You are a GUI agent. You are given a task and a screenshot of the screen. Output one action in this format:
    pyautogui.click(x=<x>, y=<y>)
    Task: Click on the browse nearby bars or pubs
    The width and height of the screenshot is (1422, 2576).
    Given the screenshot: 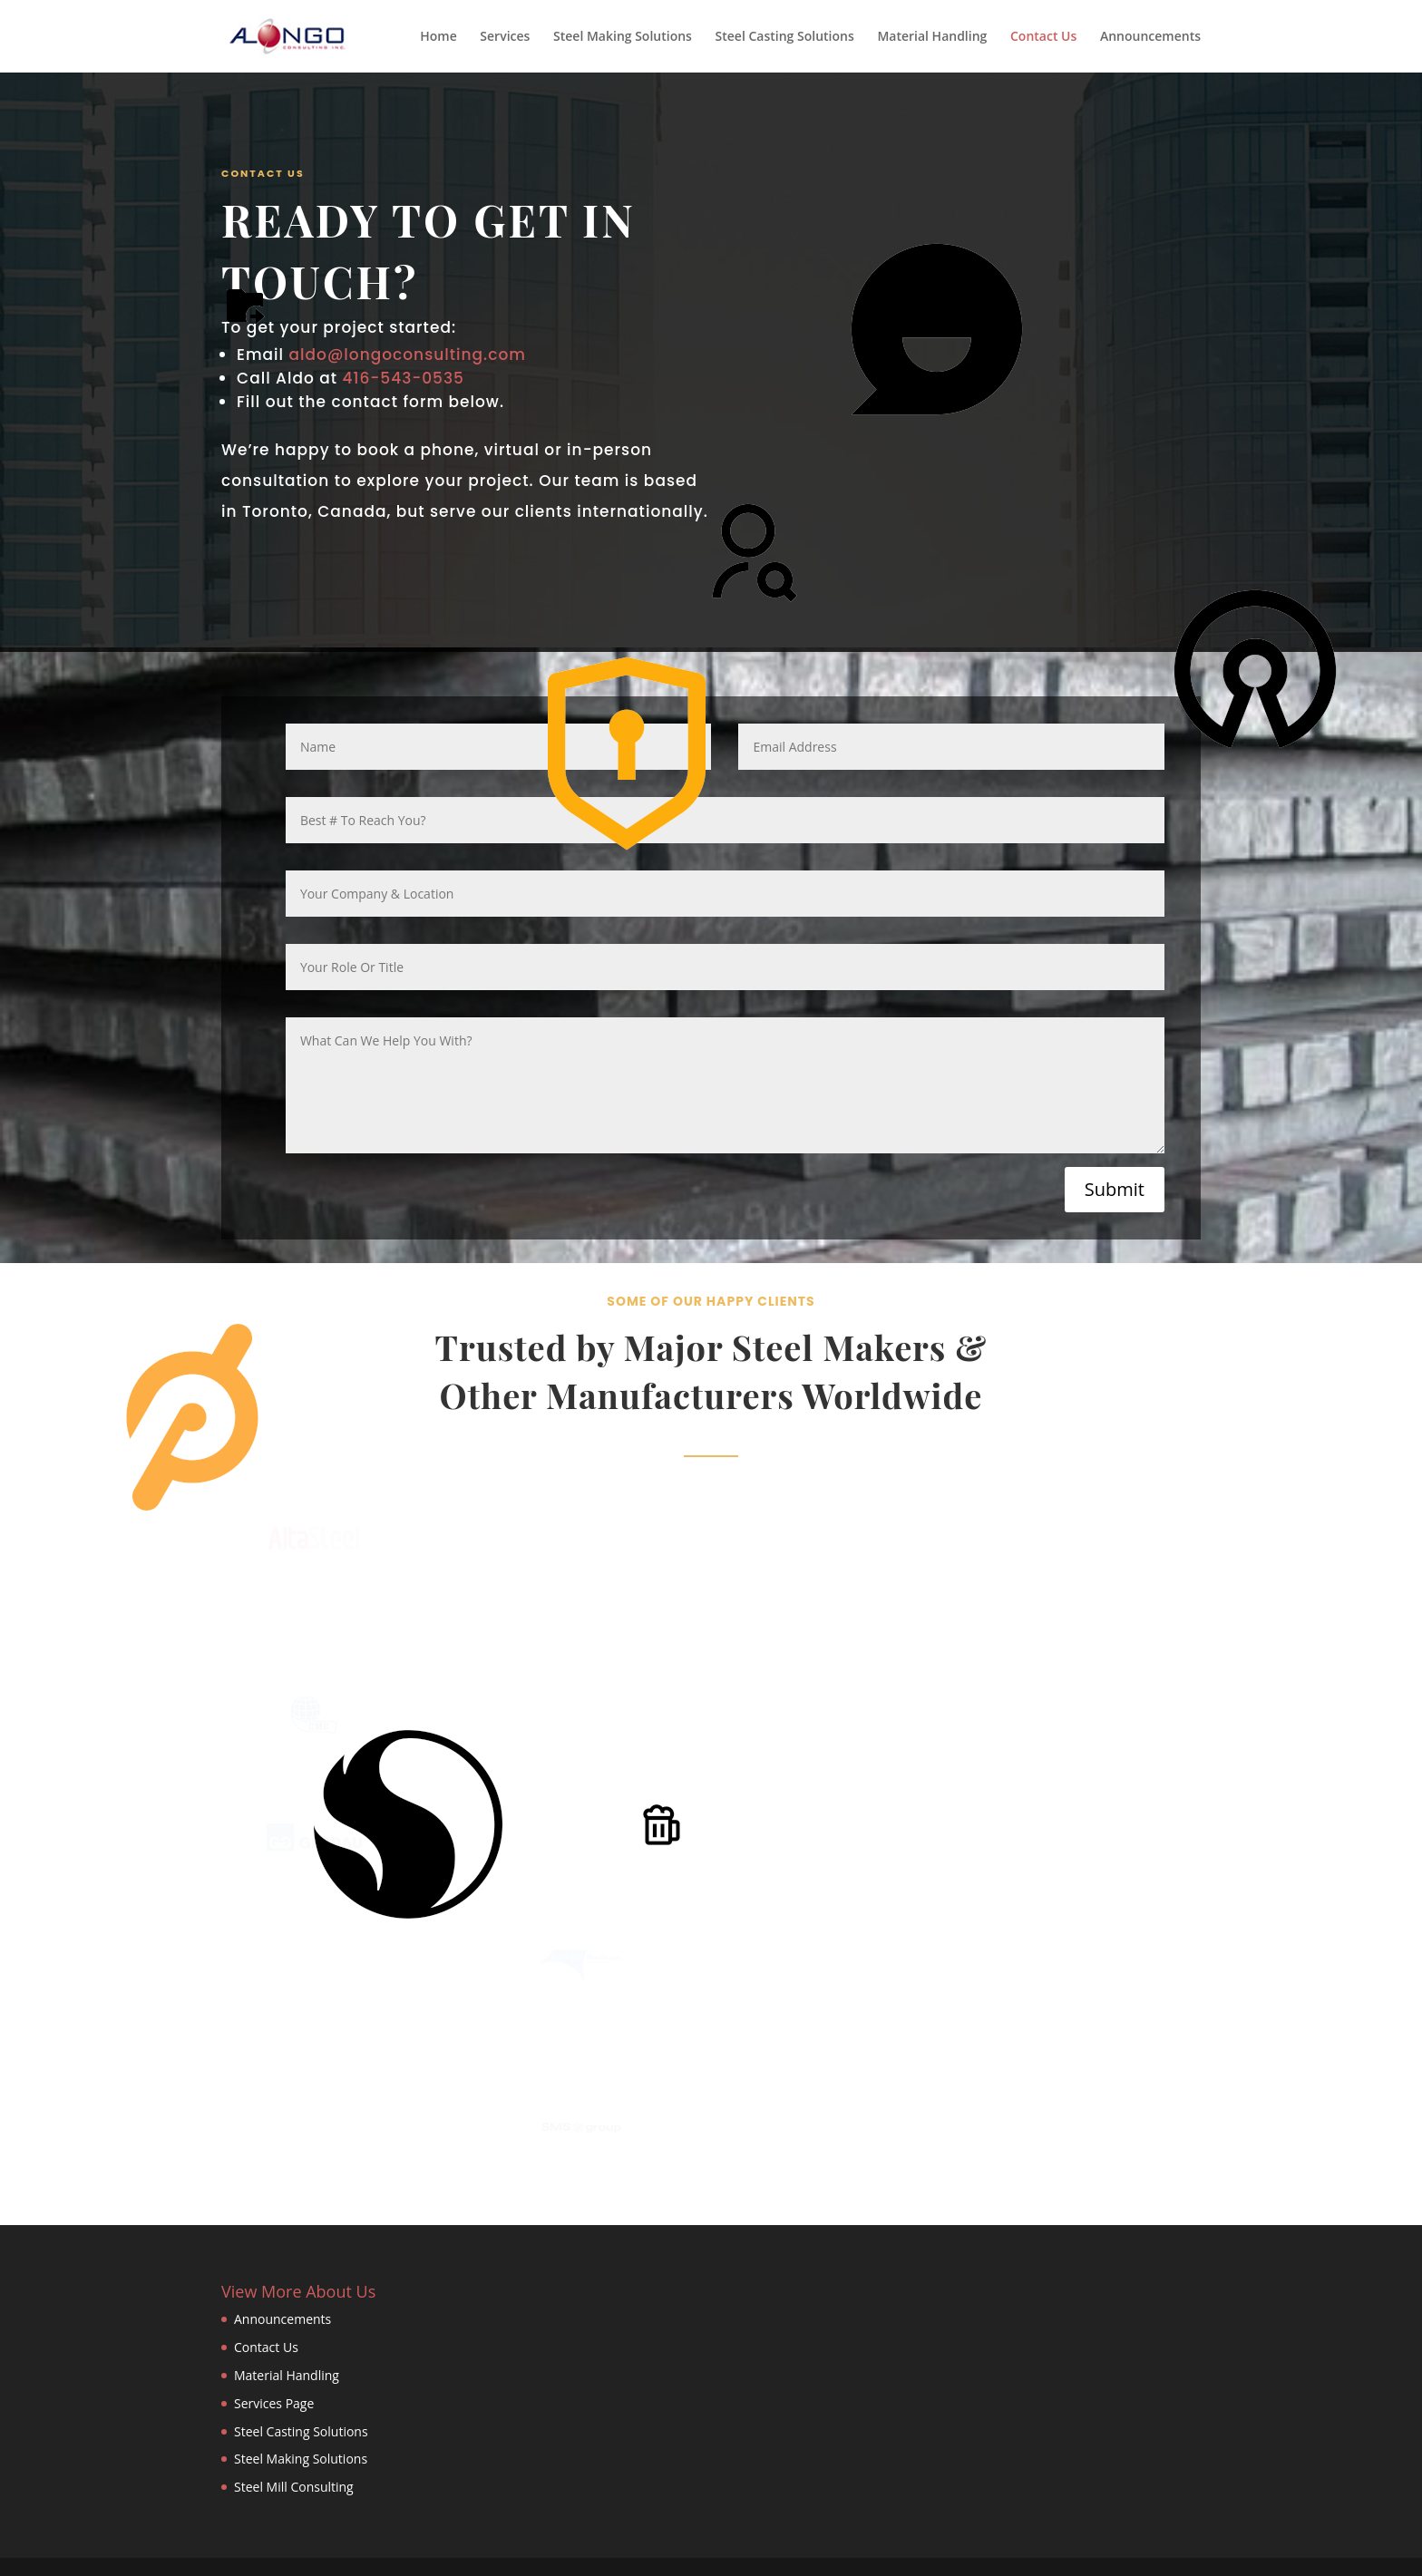 What is the action you would take?
    pyautogui.click(x=662, y=1825)
    